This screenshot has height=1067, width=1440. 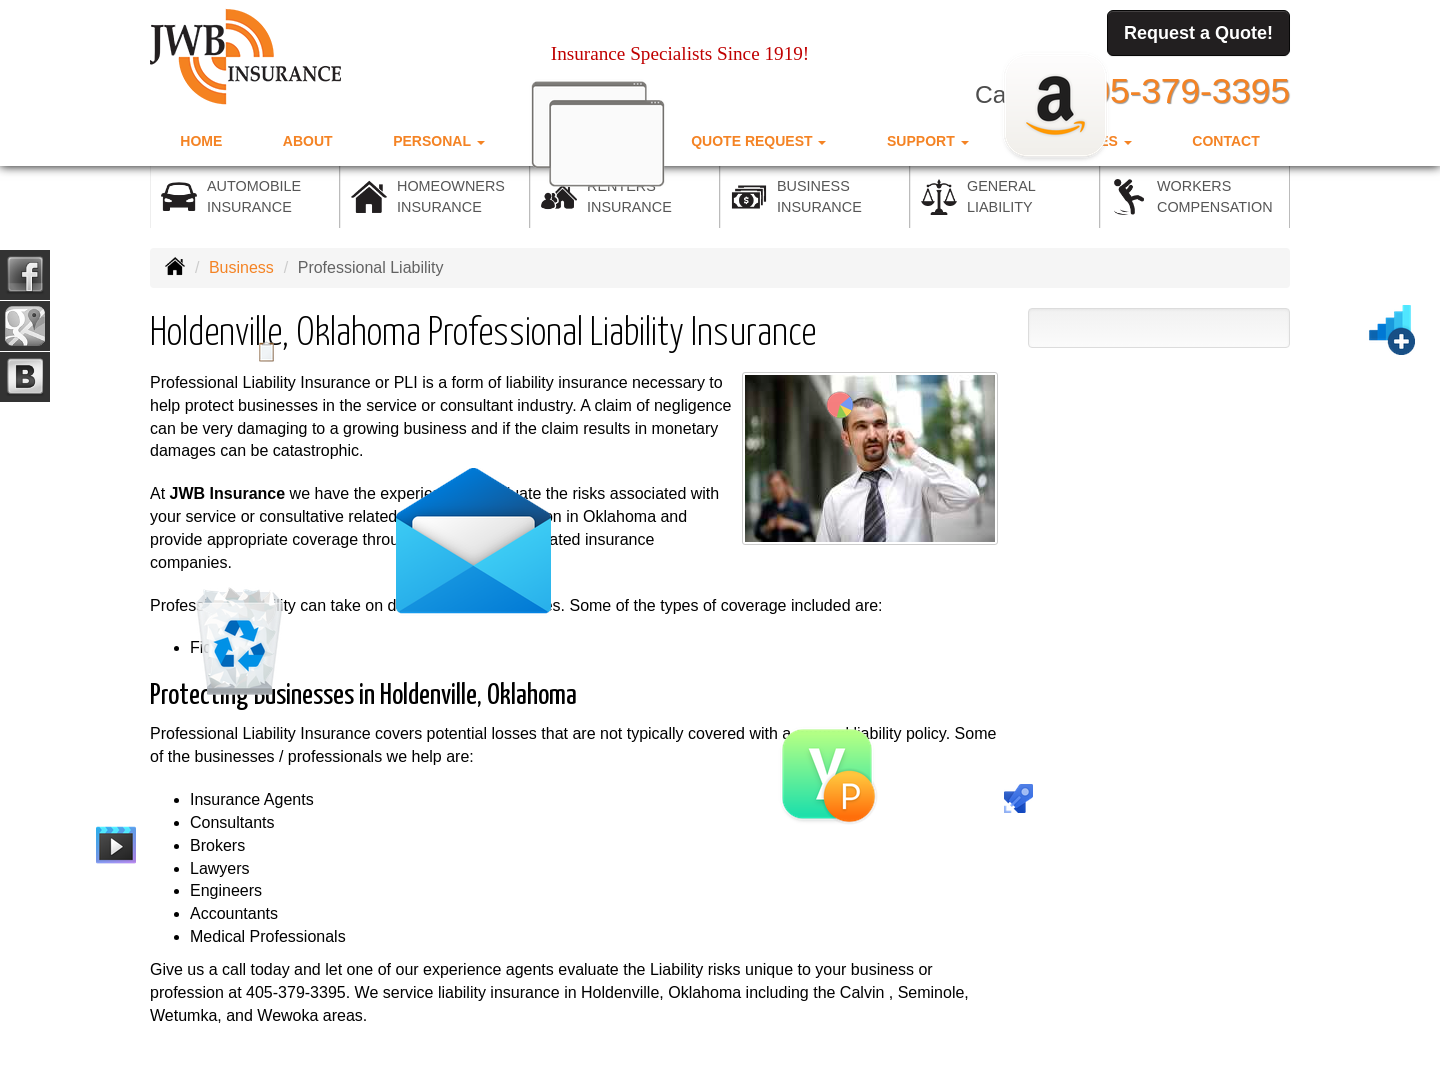 What do you see at coordinates (1018, 798) in the screenshot?
I see `launch the pipelines app` at bounding box center [1018, 798].